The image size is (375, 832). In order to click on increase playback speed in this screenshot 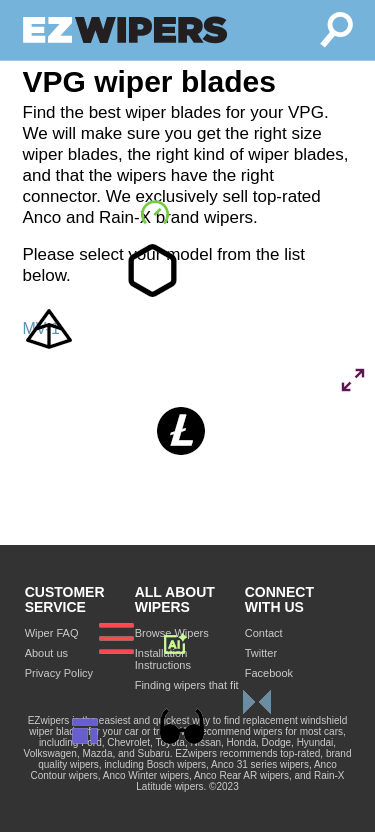, I will do `click(155, 213)`.